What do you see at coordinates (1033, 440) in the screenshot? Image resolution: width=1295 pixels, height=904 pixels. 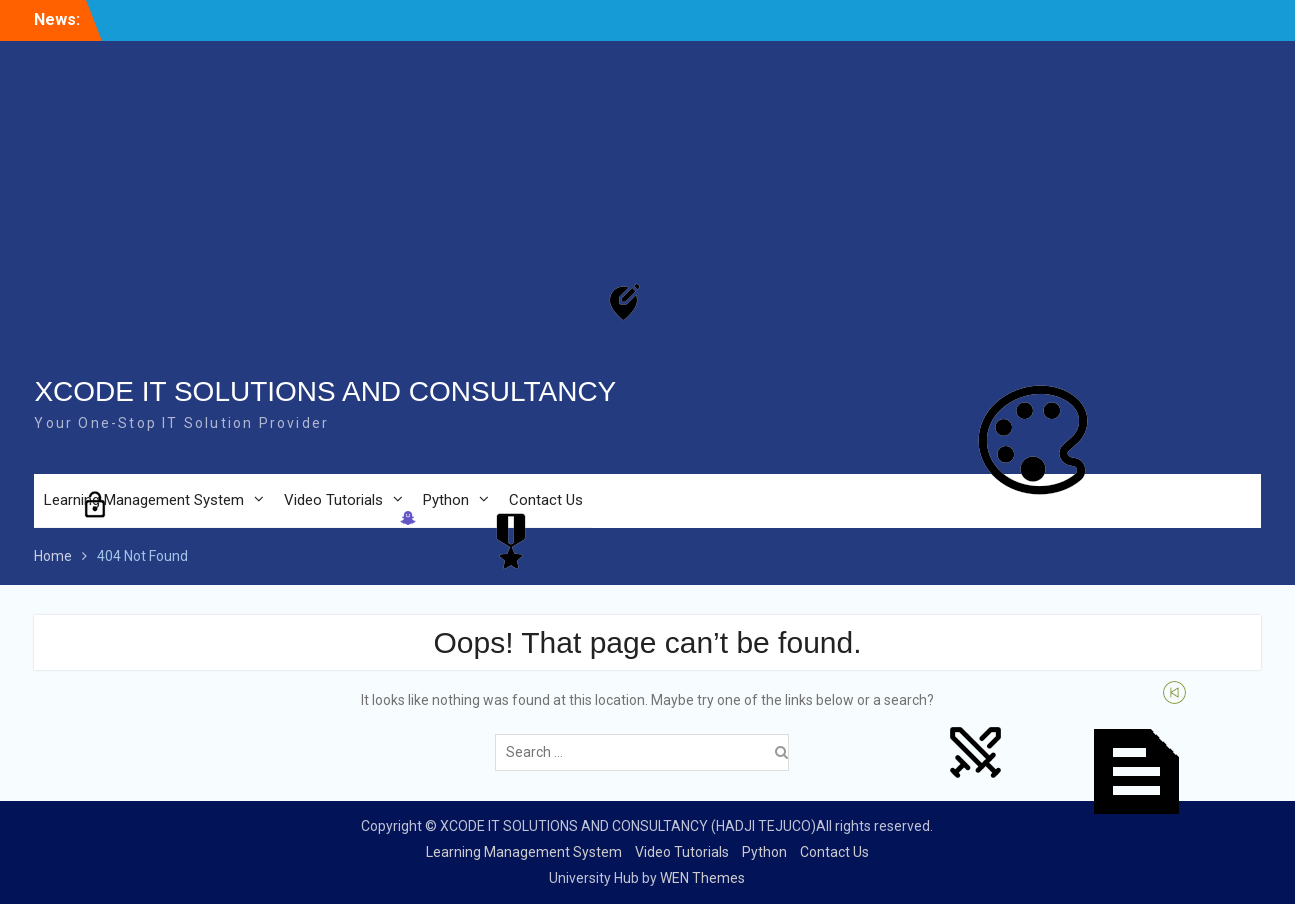 I see `customize color or theme settings` at bounding box center [1033, 440].